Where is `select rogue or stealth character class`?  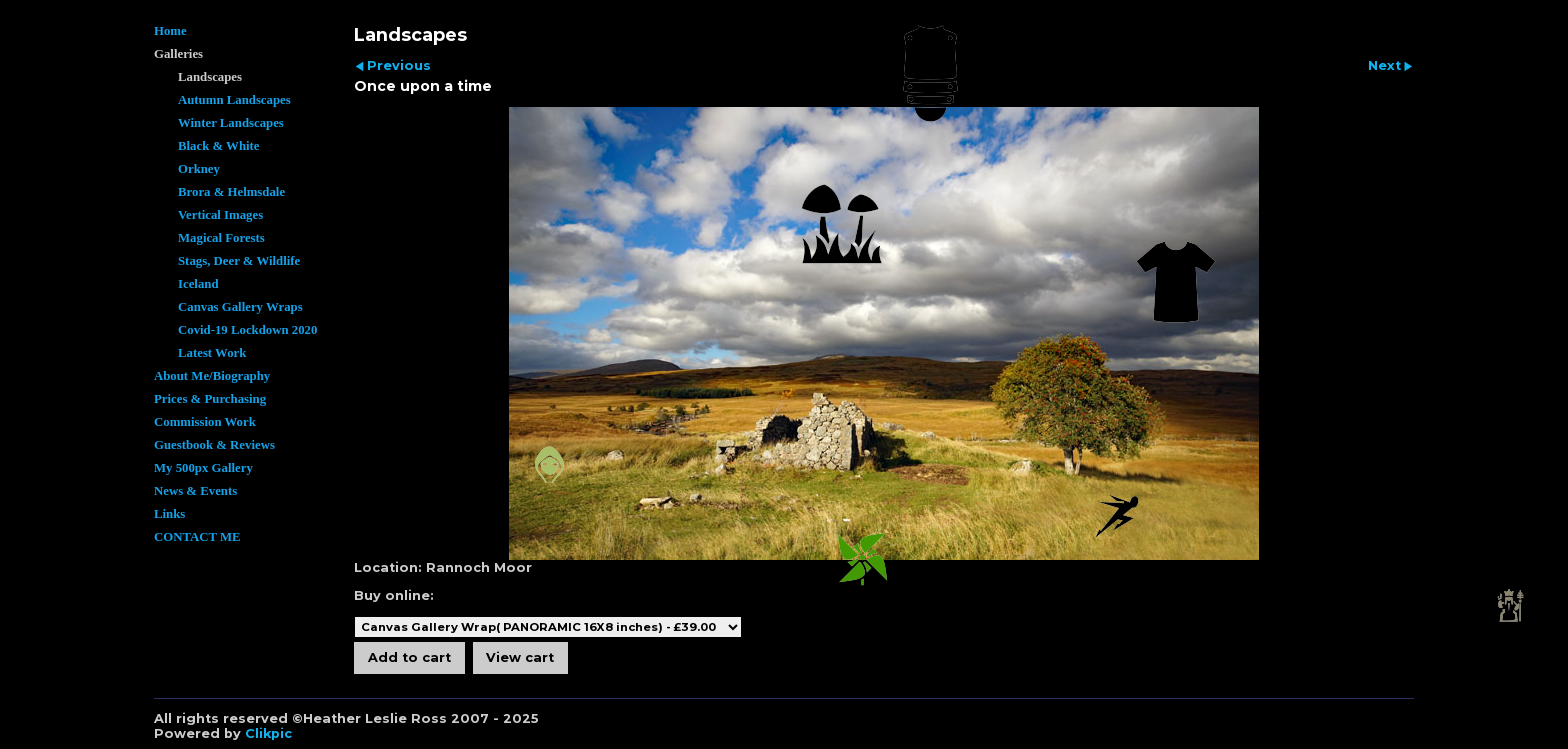 select rogue or stealth character class is located at coordinates (549, 464).